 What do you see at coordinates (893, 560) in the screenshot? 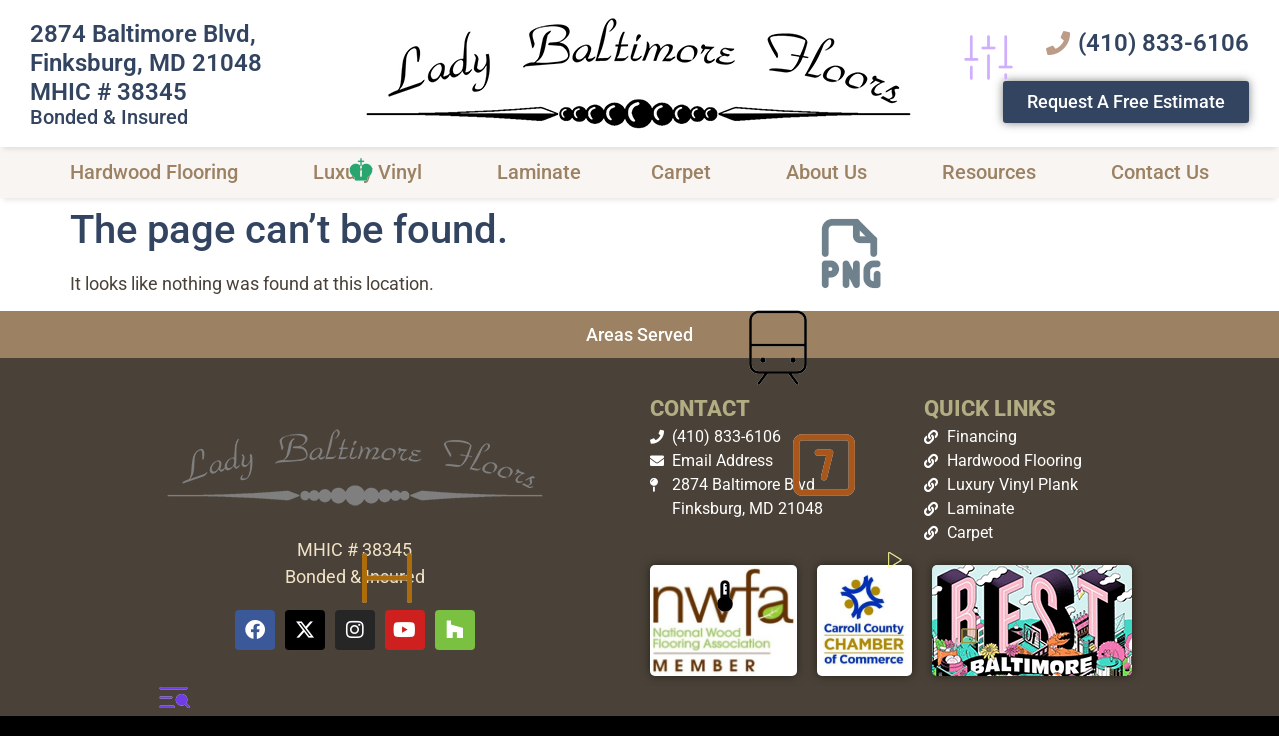
I see `start playing media content` at bounding box center [893, 560].